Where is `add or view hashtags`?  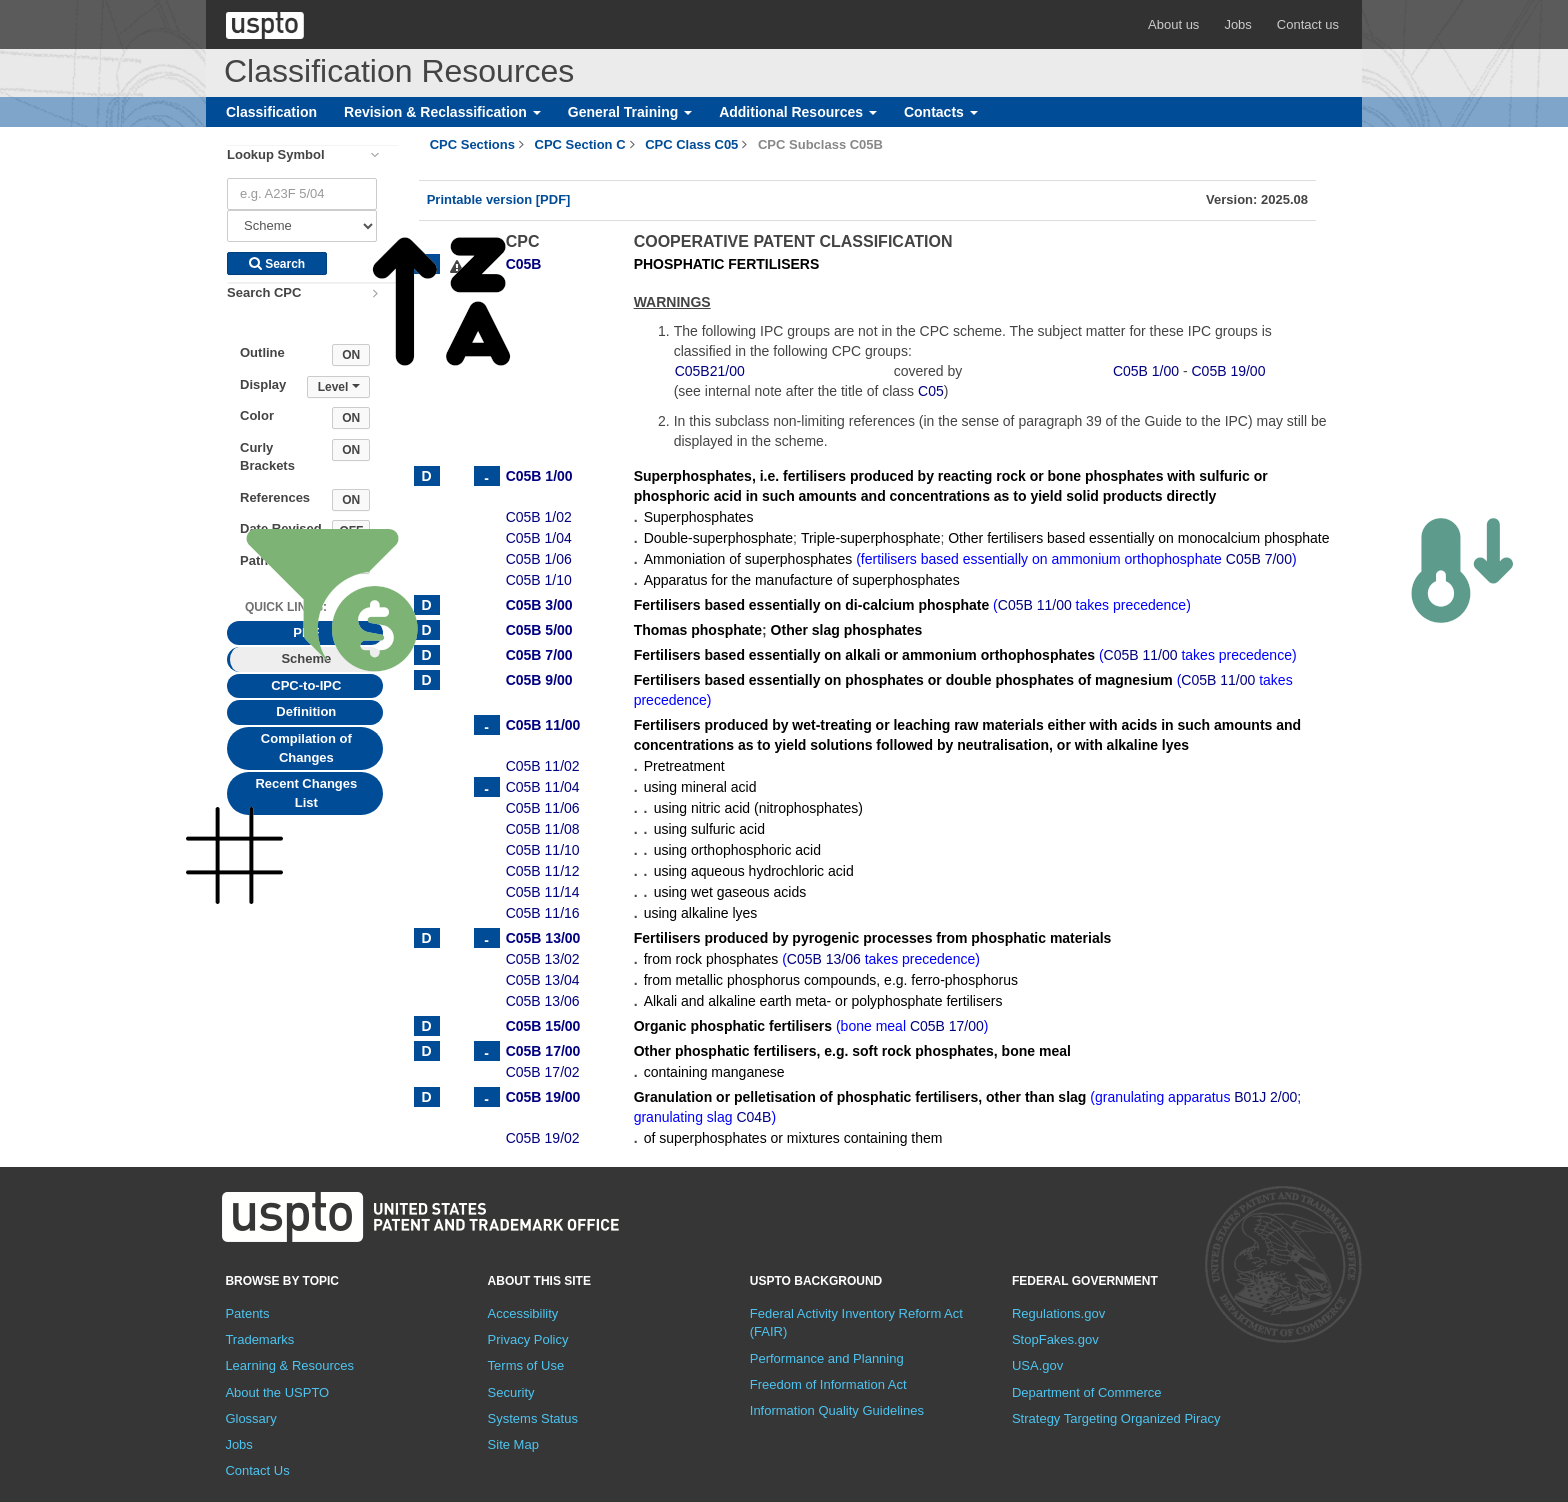 add or view hashtags is located at coordinates (234, 855).